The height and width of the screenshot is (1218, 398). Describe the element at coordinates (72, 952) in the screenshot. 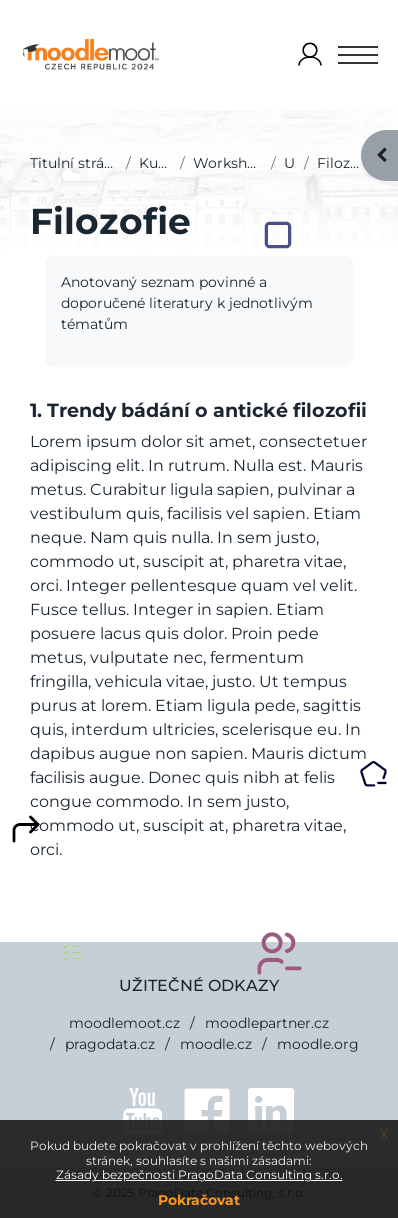

I see `view completed tasks or checklist` at that location.